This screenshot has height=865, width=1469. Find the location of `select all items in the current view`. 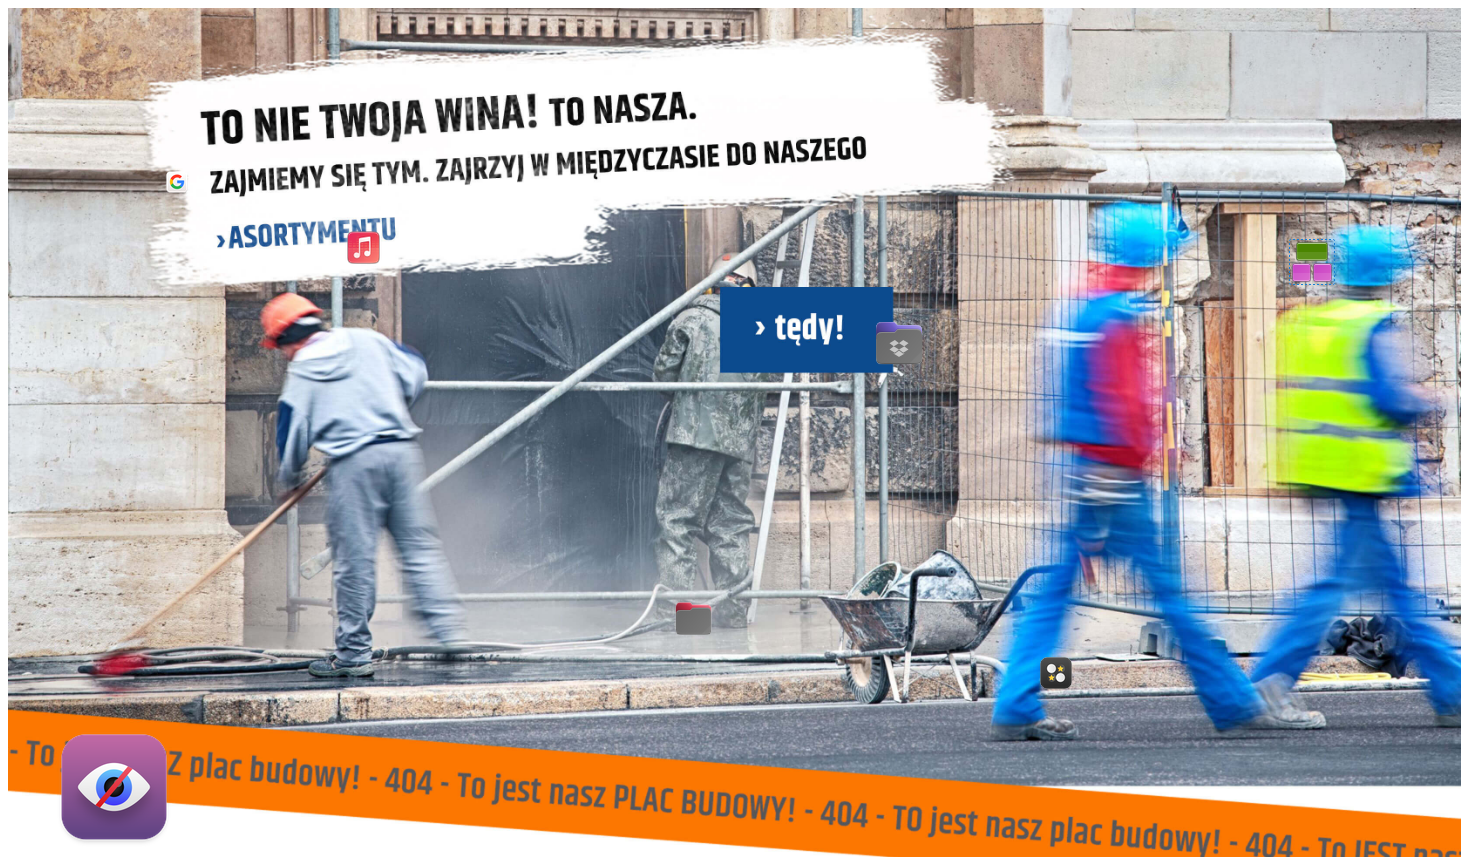

select all items in the current view is located at coordinates (1312, 262).